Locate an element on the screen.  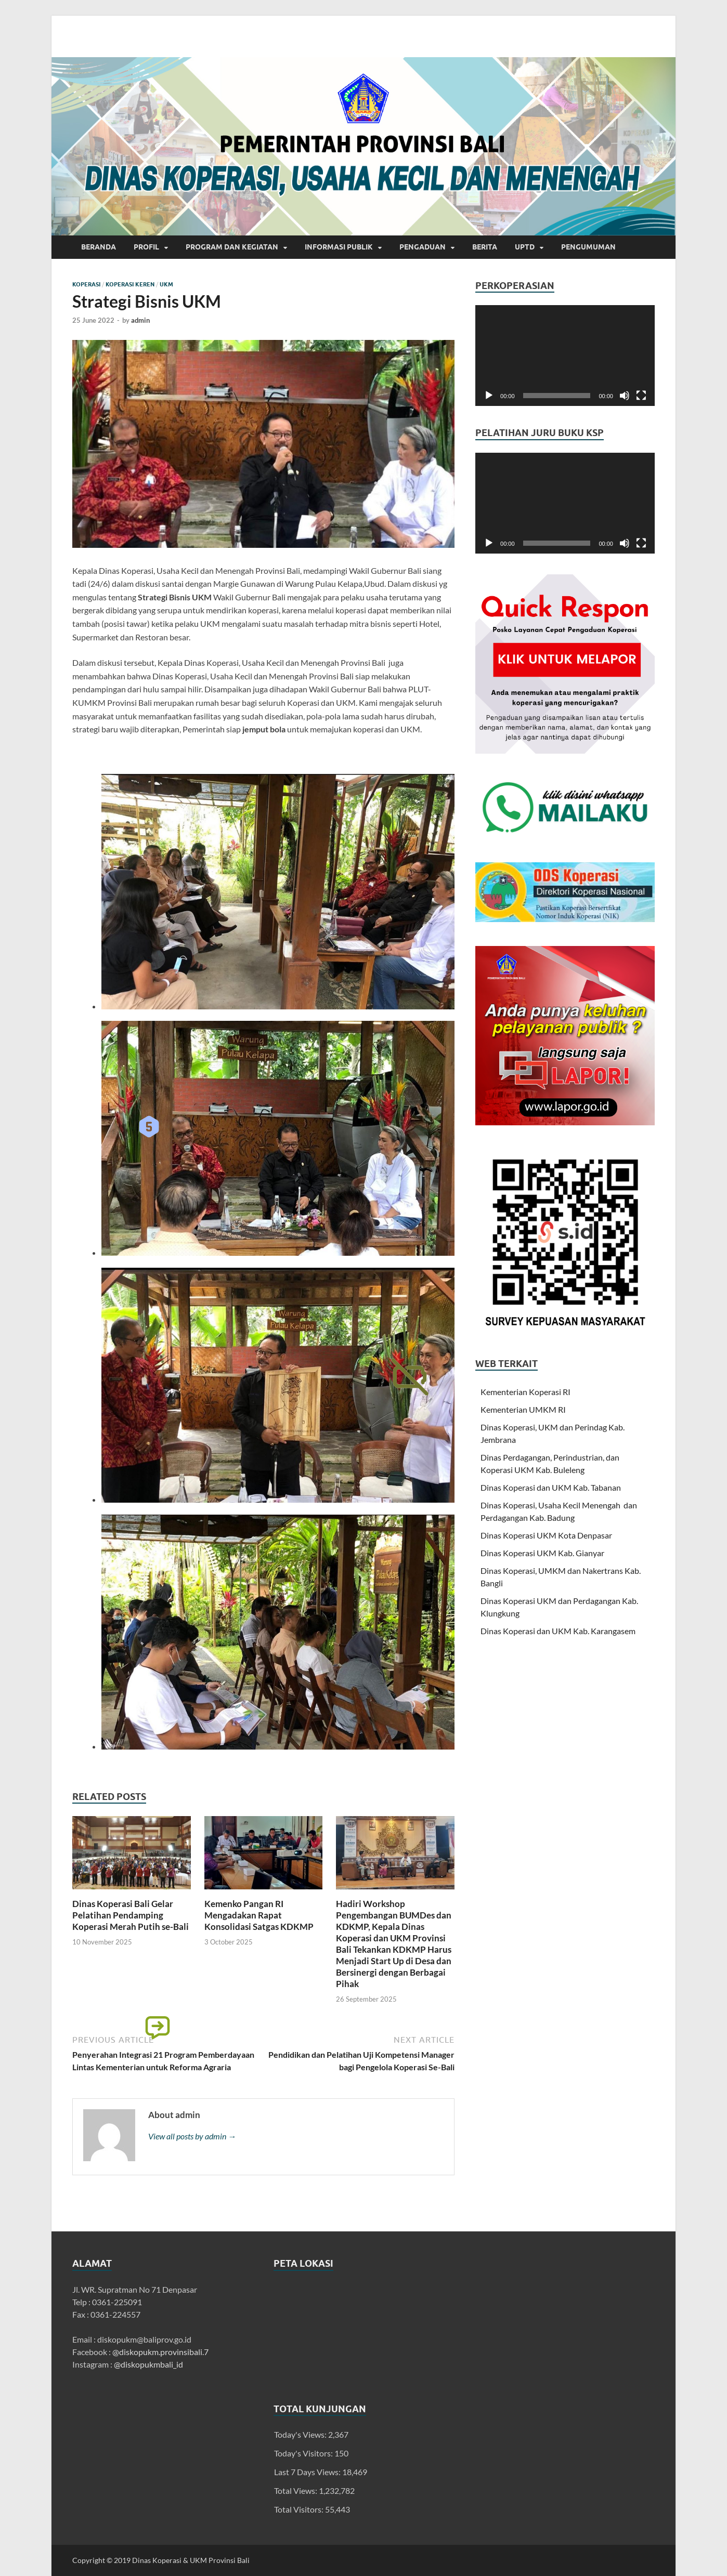
battery unavailable or disconnected is located at coordinates (410, 1377).